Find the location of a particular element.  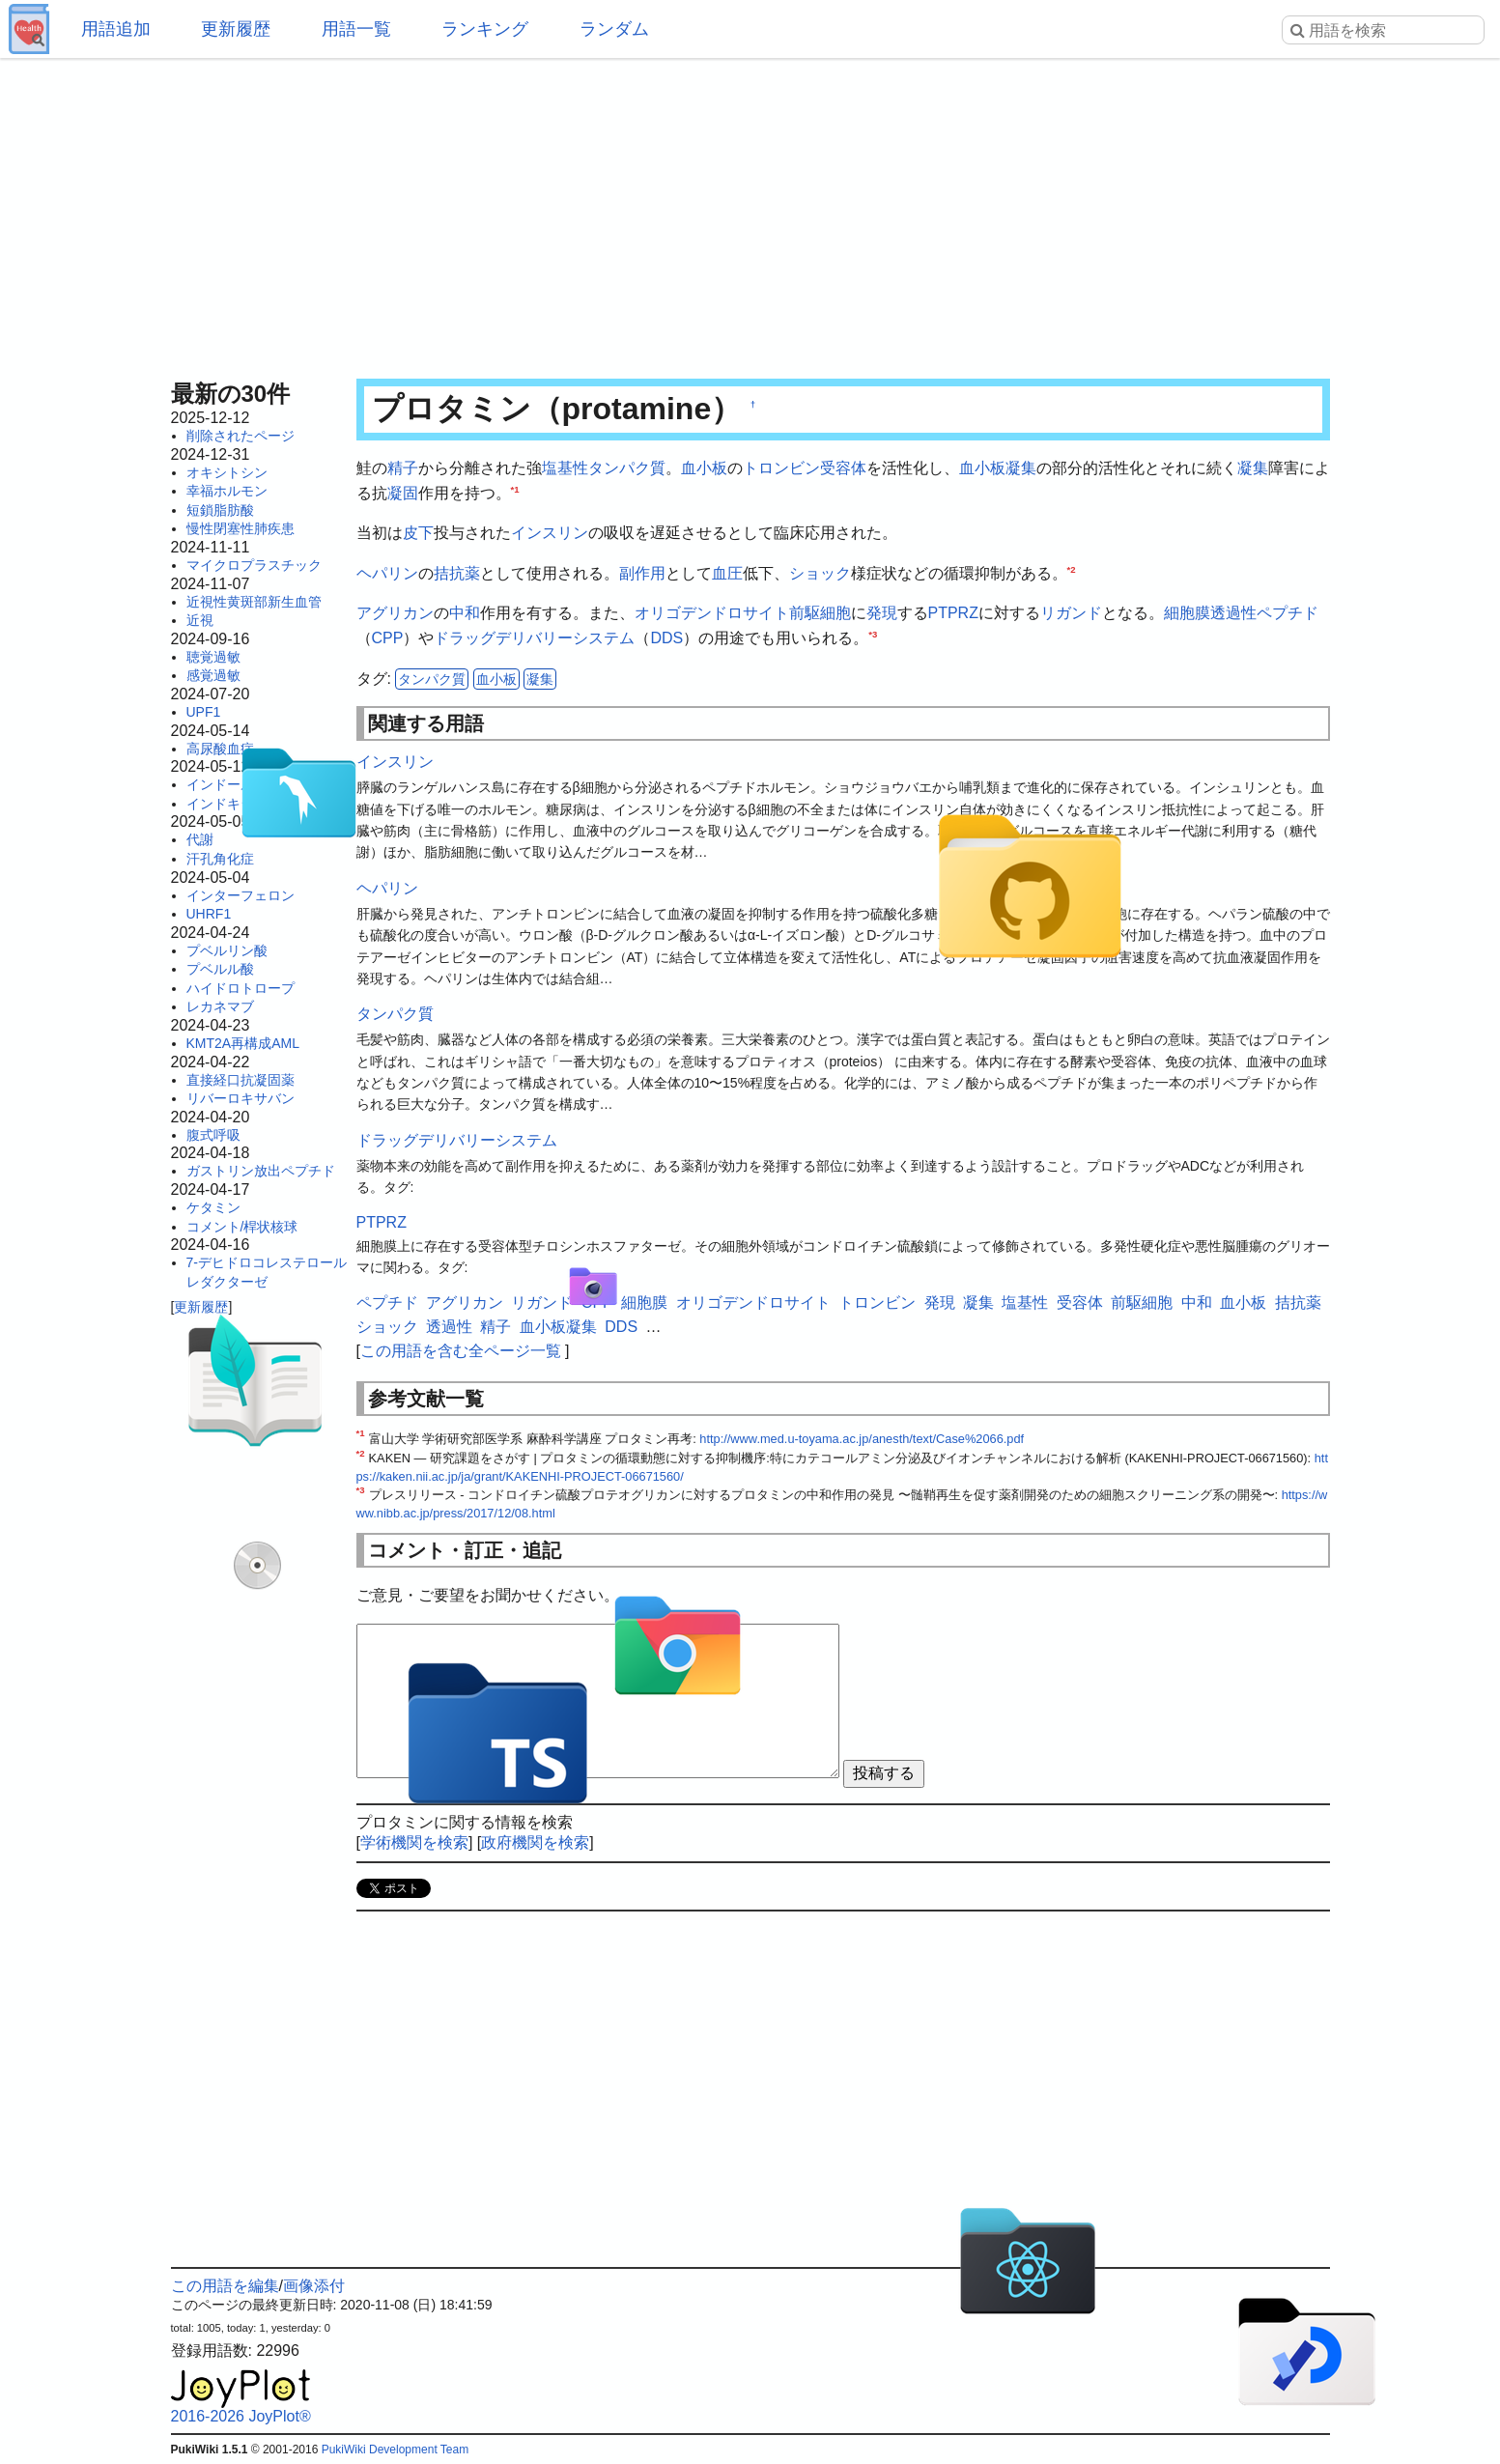

folder containing files currently being processed is located at coordinates (1306, 2355).